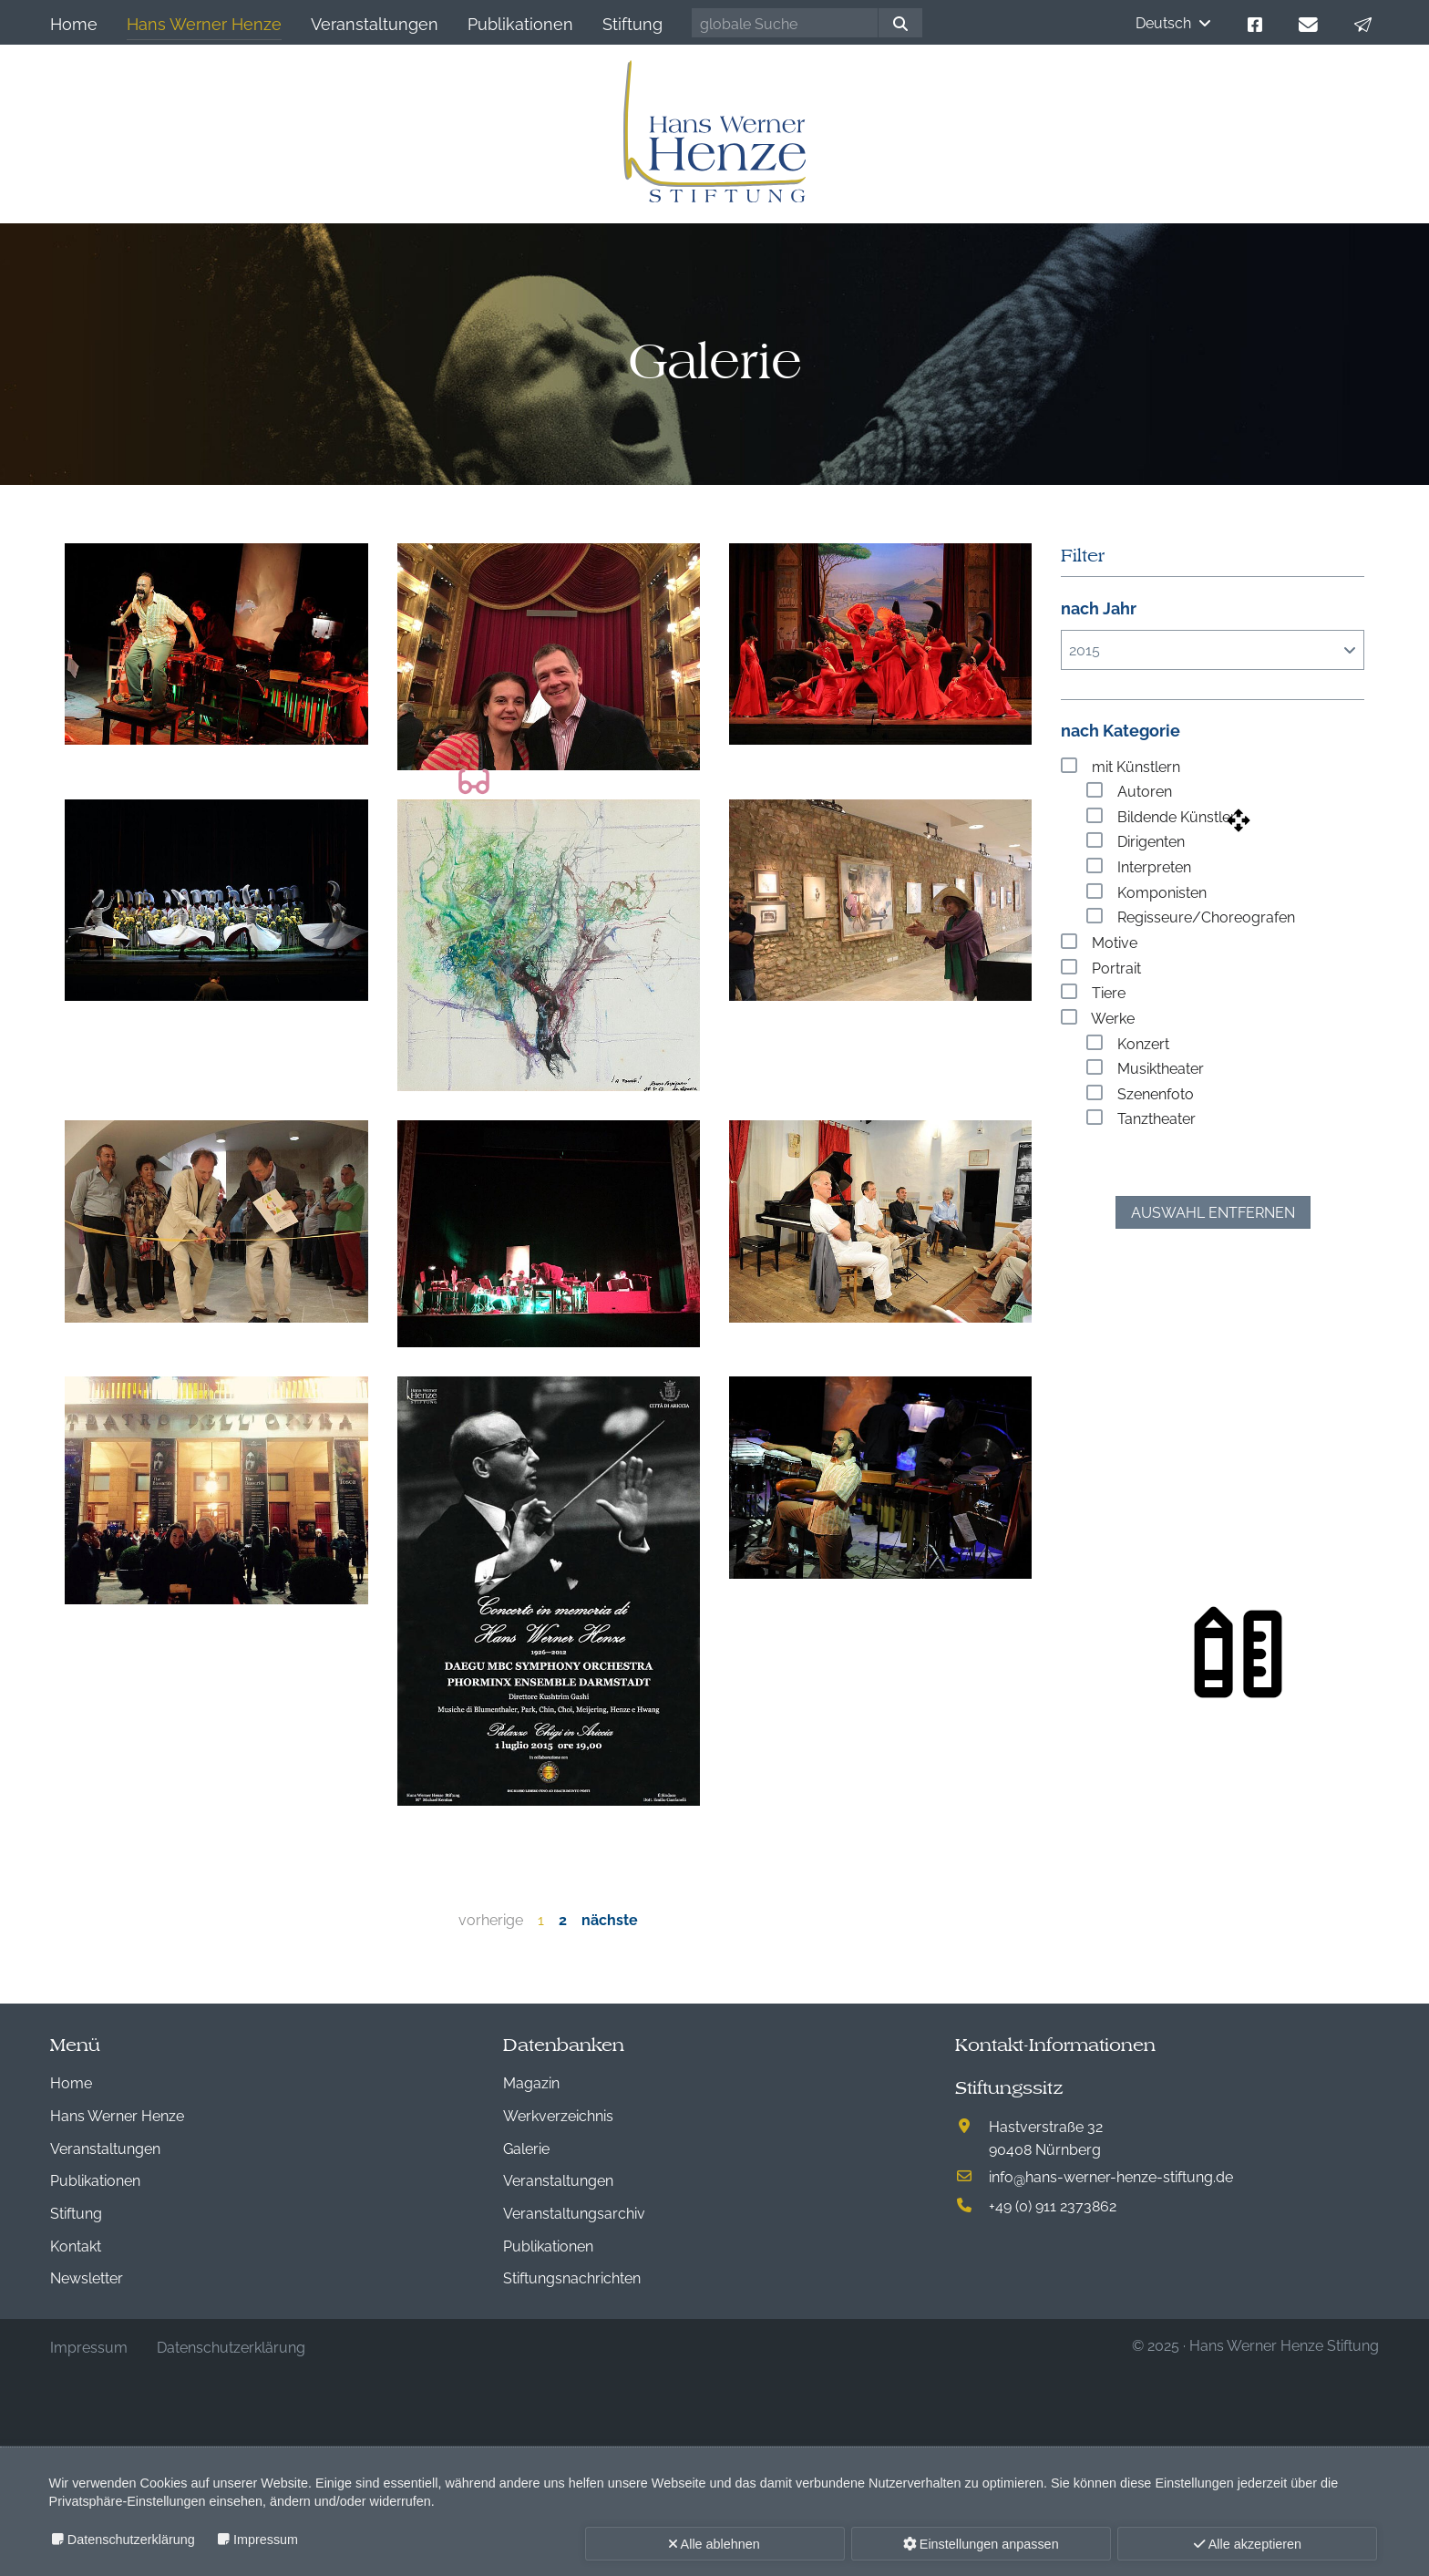  Describe the element at coordinates (1238, 1654) in the screenshot. I see `access design or drawing tools` at that location.